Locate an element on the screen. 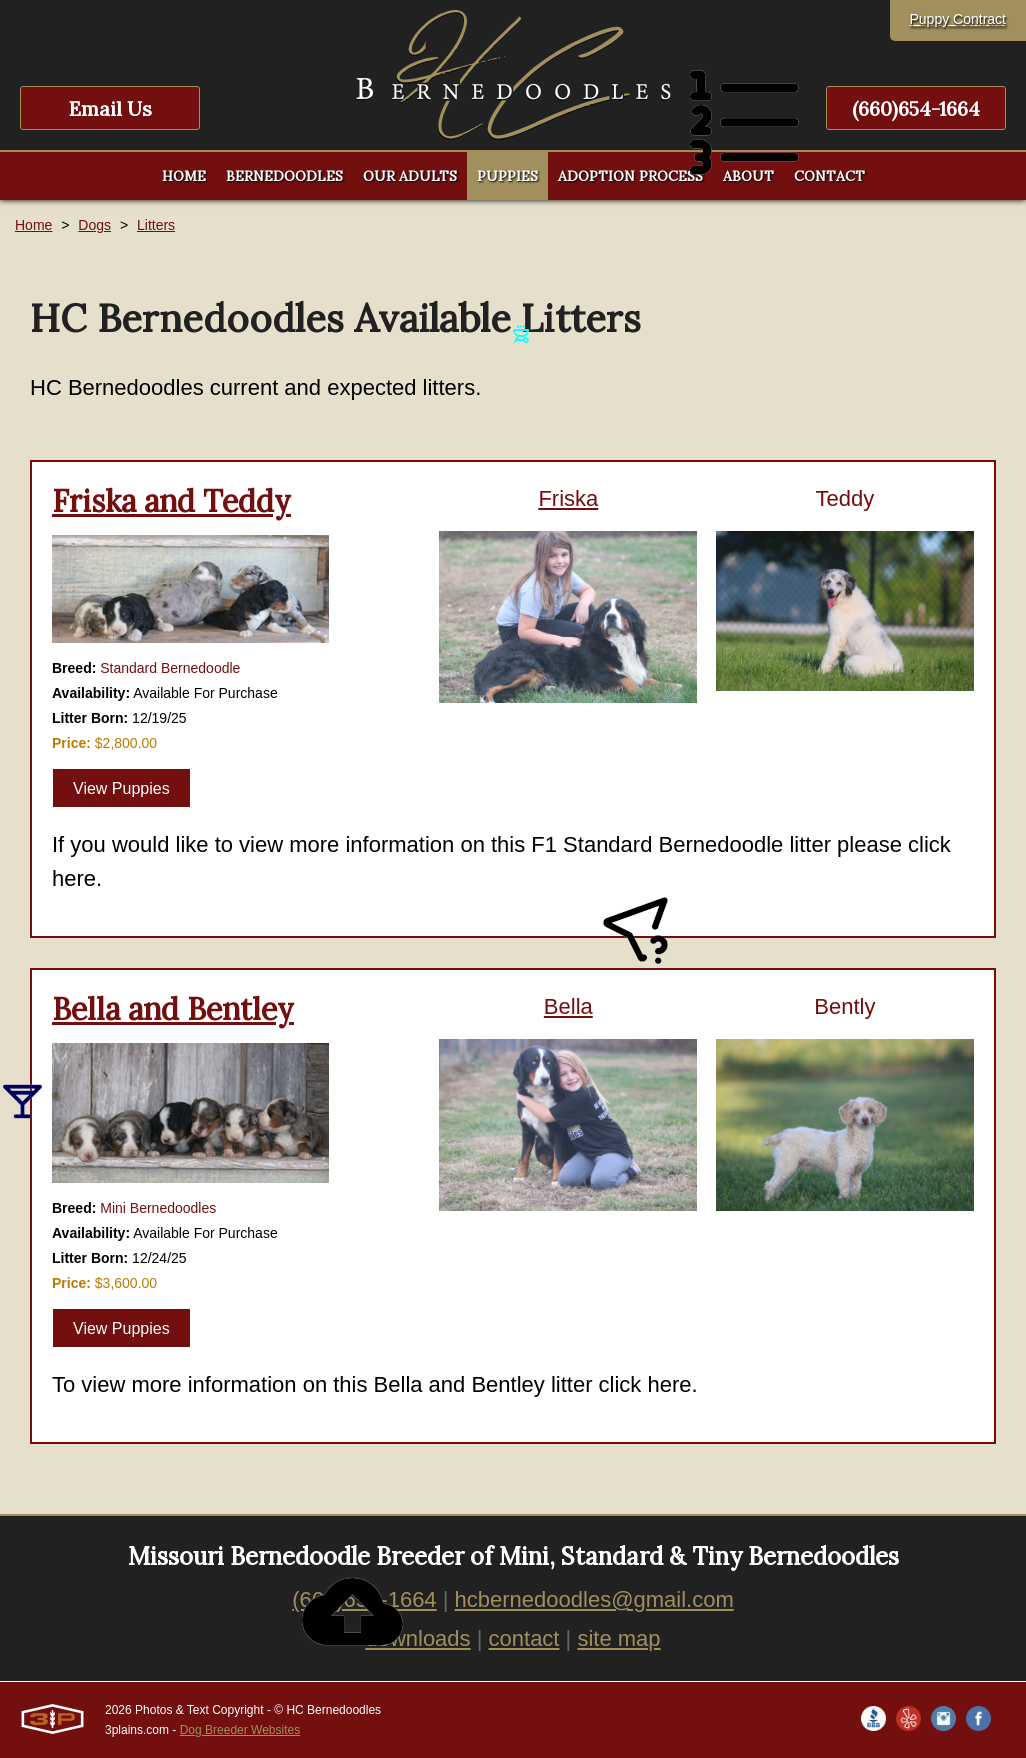  upload files to cloud storage is located at coordinates (352, 1611).